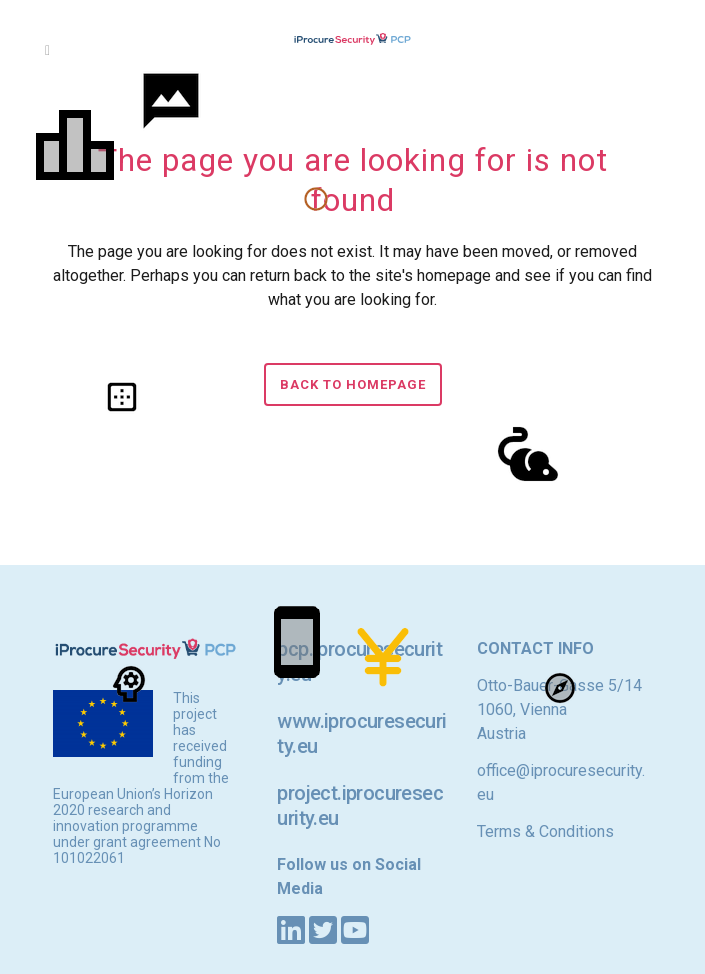 The width and height of the screenshot is (705, 974). Describe the element at coordinates (122, 397) in the screenshot. I see `apply outer border to selected cells` at that location.